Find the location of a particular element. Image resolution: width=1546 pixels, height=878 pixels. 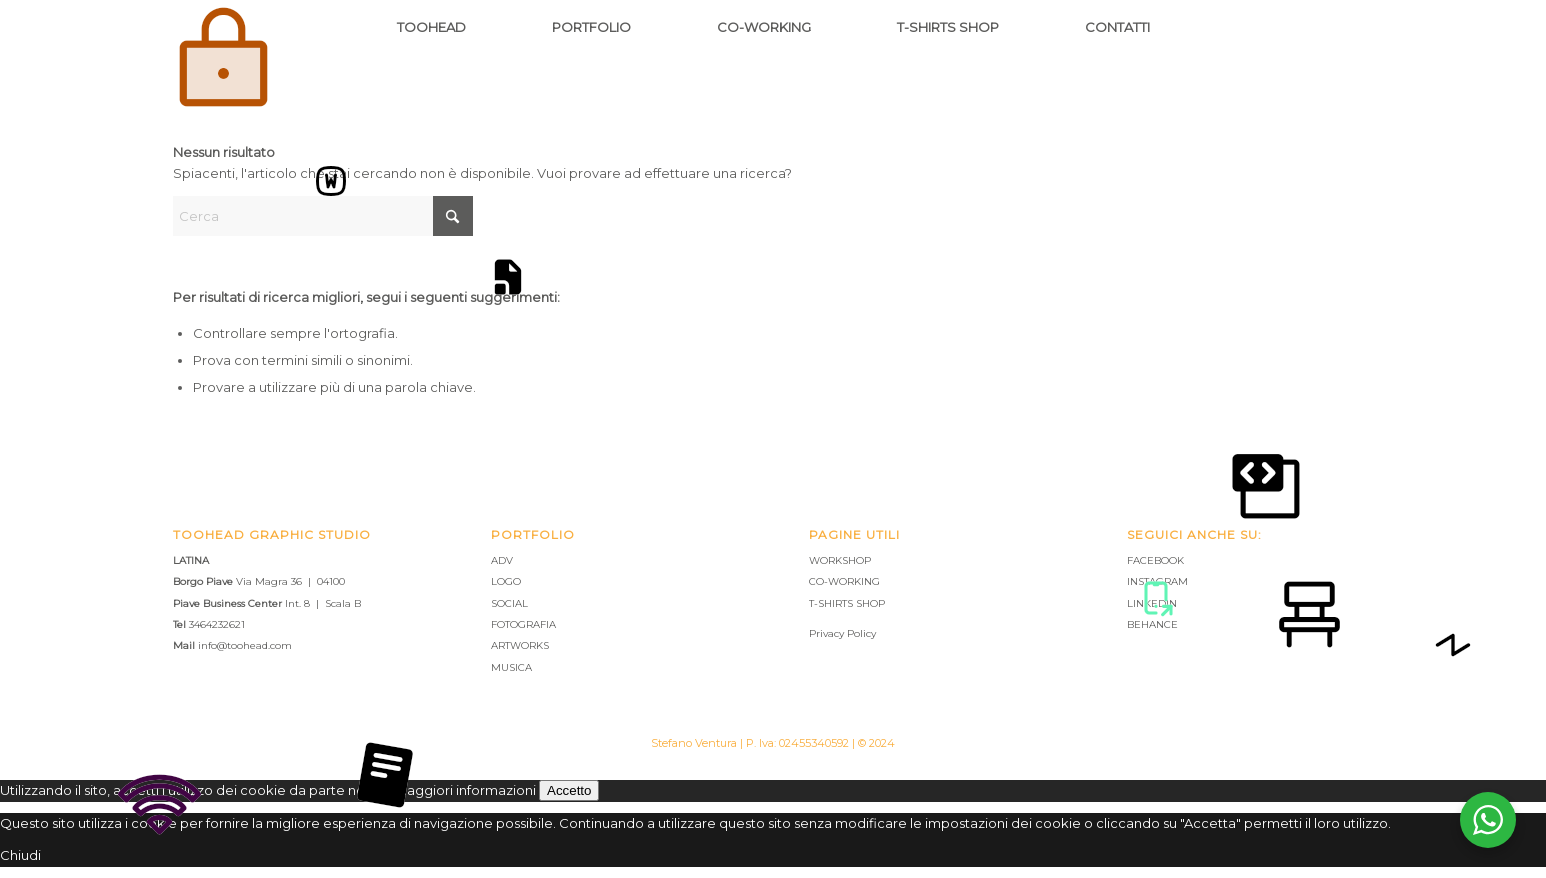

indicates wireless network connection status is located at coordinates (159, 804).